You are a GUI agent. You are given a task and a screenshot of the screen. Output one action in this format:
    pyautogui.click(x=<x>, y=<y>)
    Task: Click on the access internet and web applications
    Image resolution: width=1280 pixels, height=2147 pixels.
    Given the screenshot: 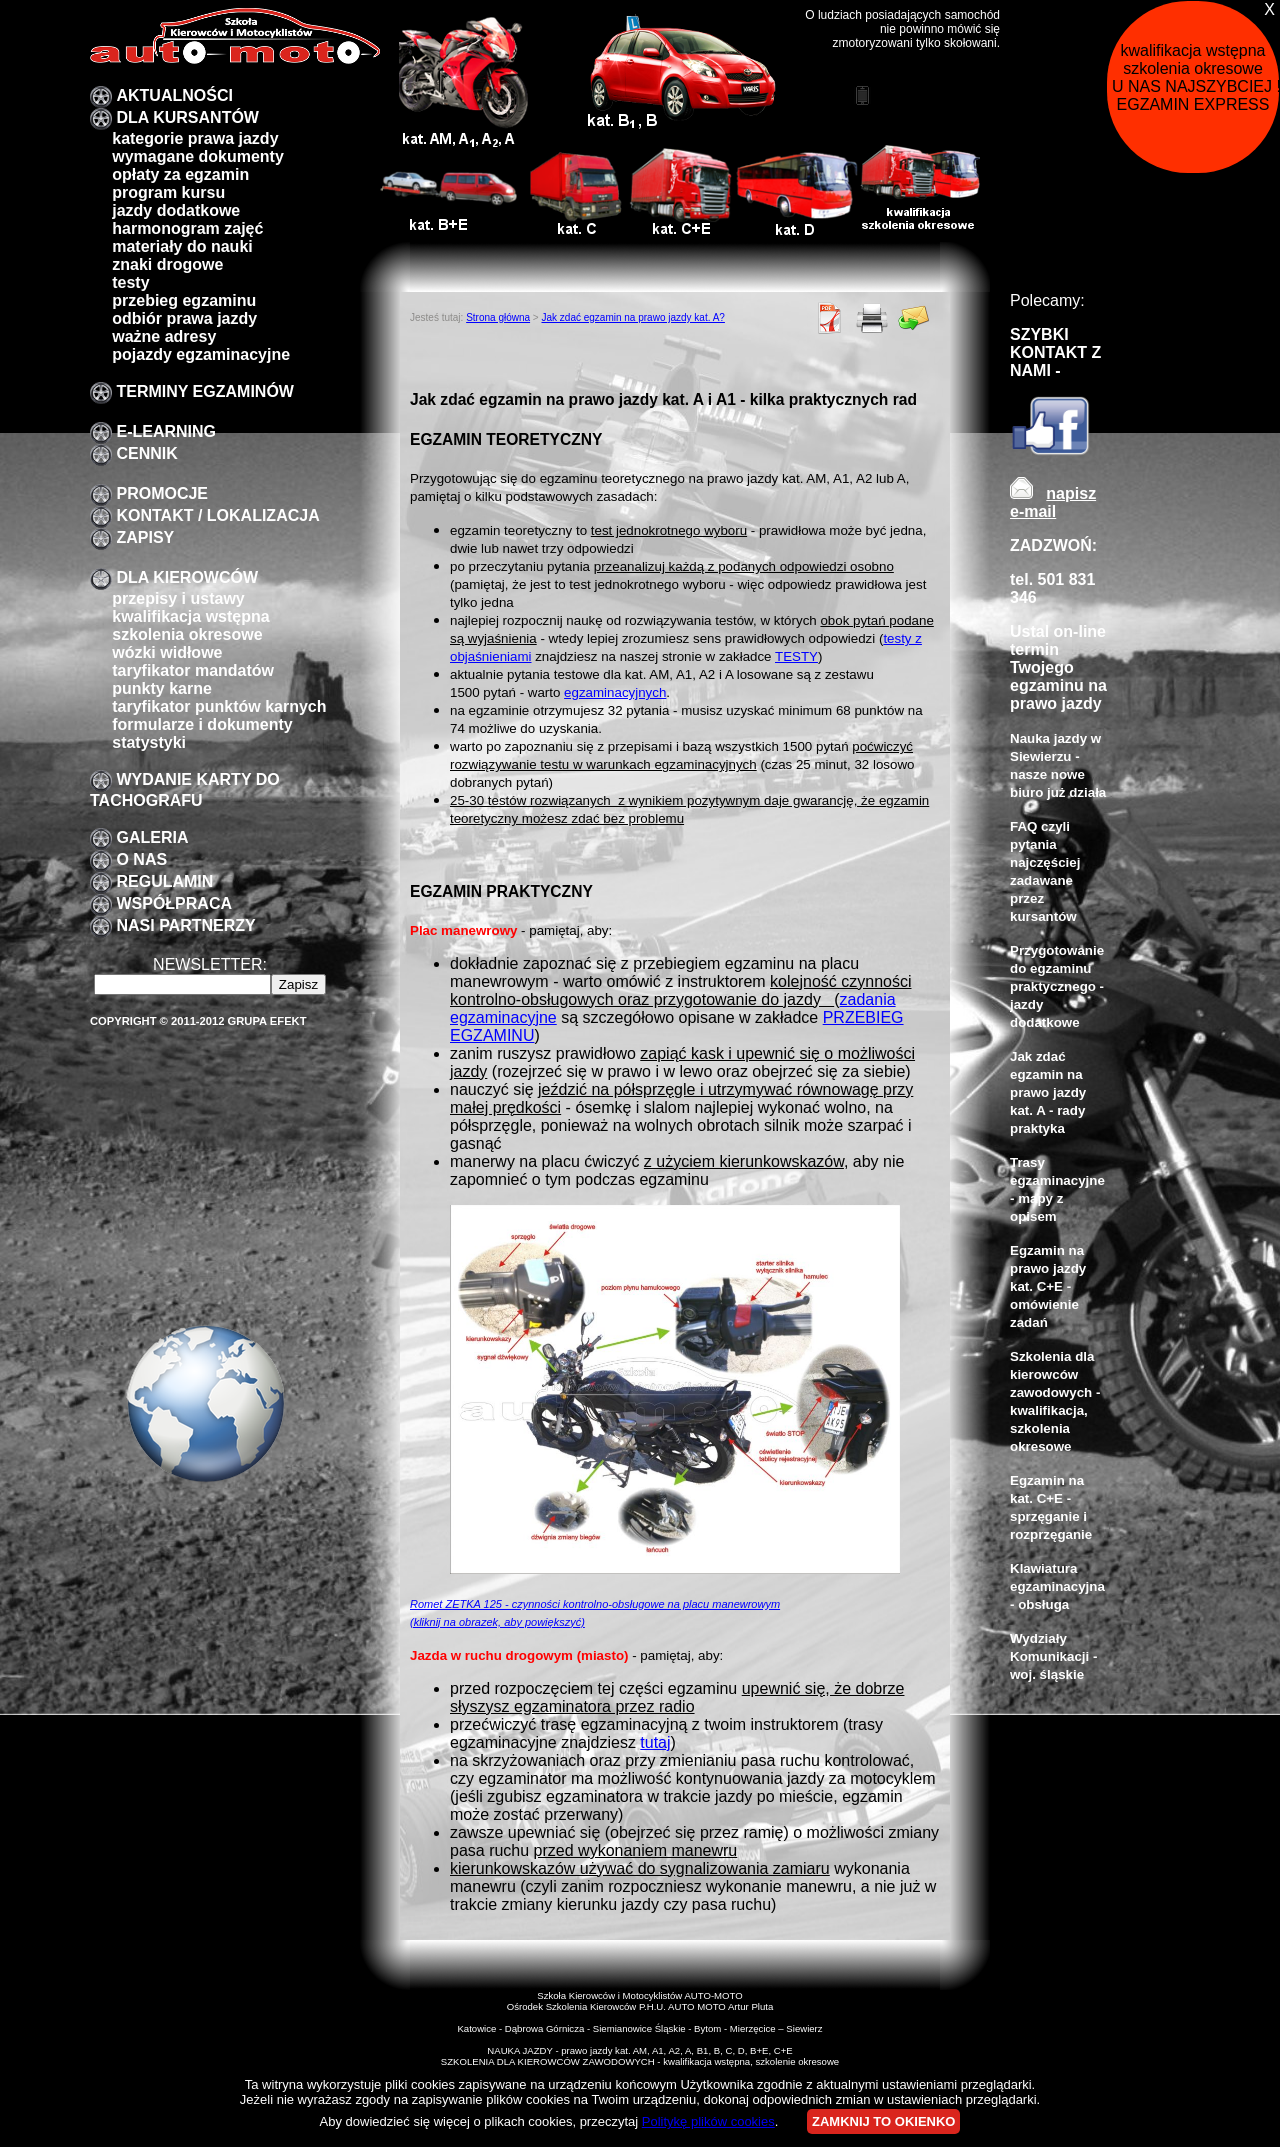 What is the action you would take?
    pyautogui.click(x=207, y=1405)
    